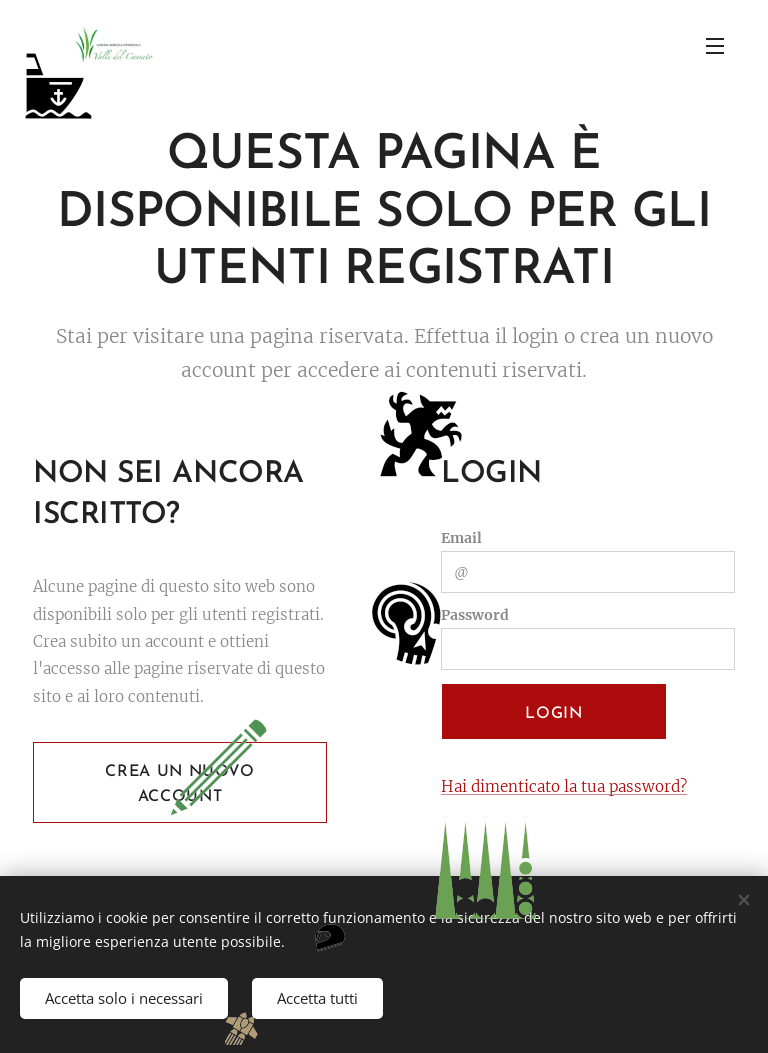 The height and width of the screenshot is (1053, 768). I want to click on access naval or maritime game features, so click(58, 85).